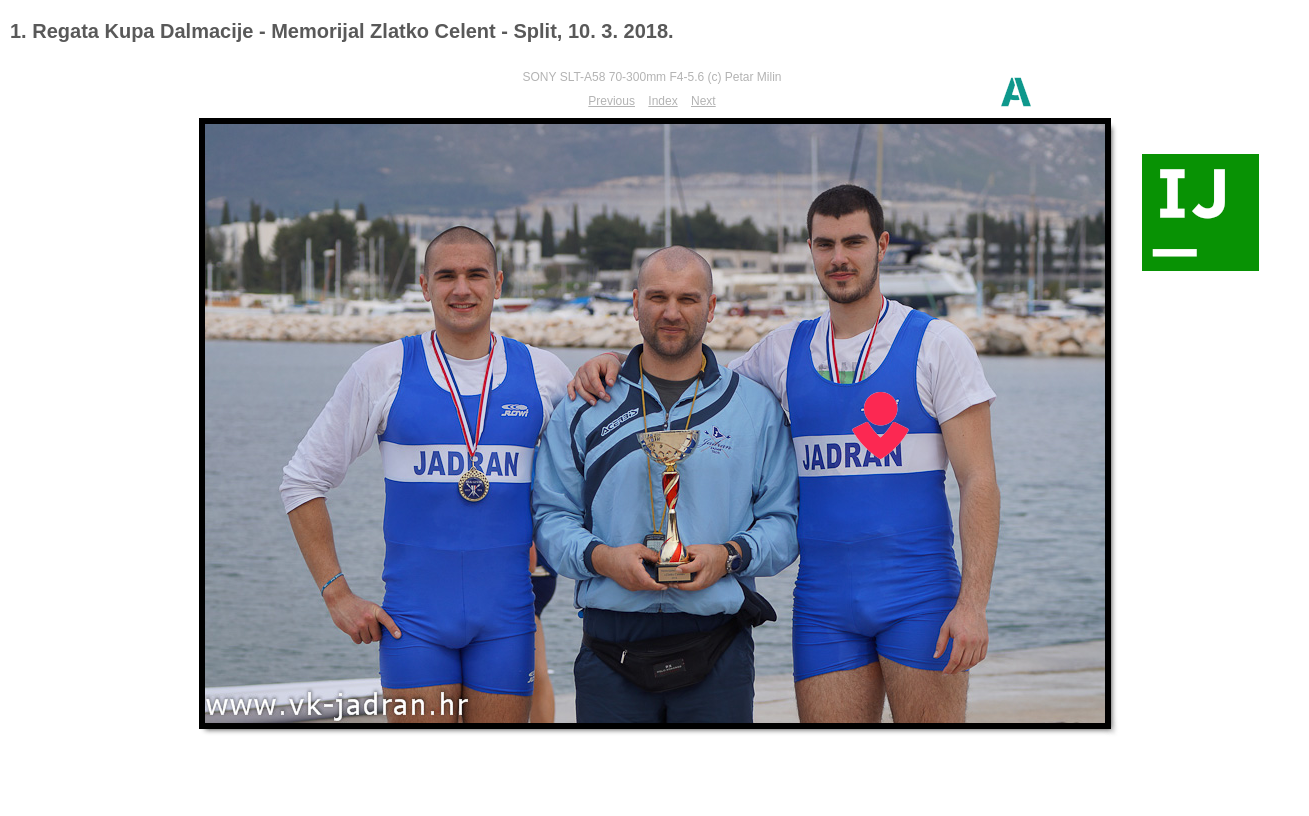 The height and width of the screenshot is (816, 1309). Describe the element at coordinates (1016, 92) in the screenshot. I see `airbrake error monitoring service logo` at that location.